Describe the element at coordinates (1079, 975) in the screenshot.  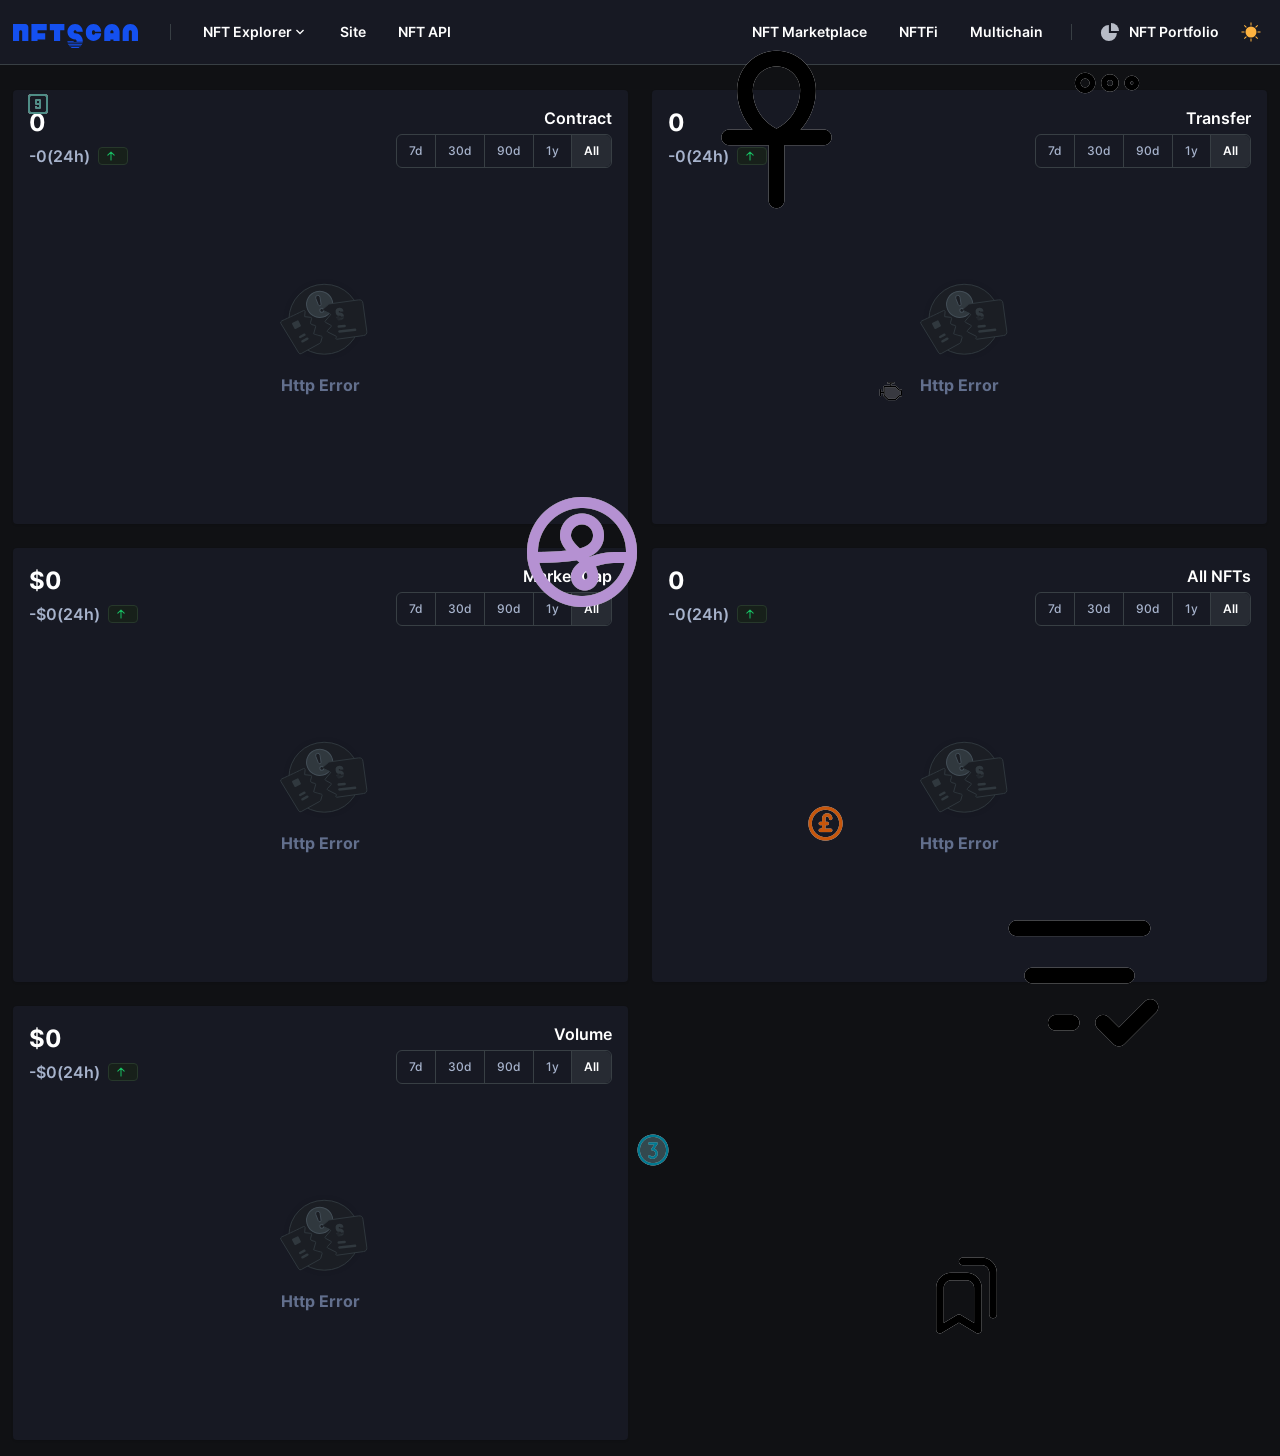
I see `filter applied successfully` at that location.